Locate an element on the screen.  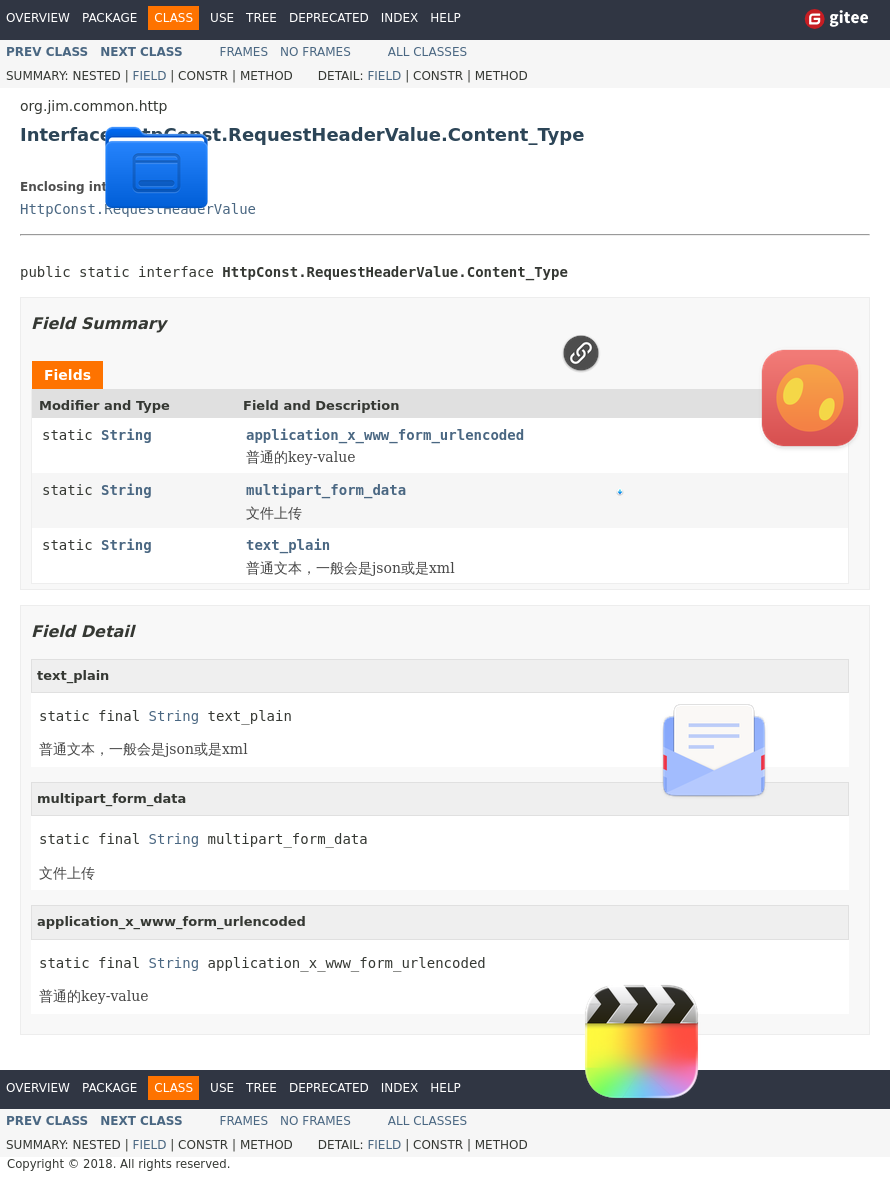
open desktop folder is located at coordinates (156, 167).